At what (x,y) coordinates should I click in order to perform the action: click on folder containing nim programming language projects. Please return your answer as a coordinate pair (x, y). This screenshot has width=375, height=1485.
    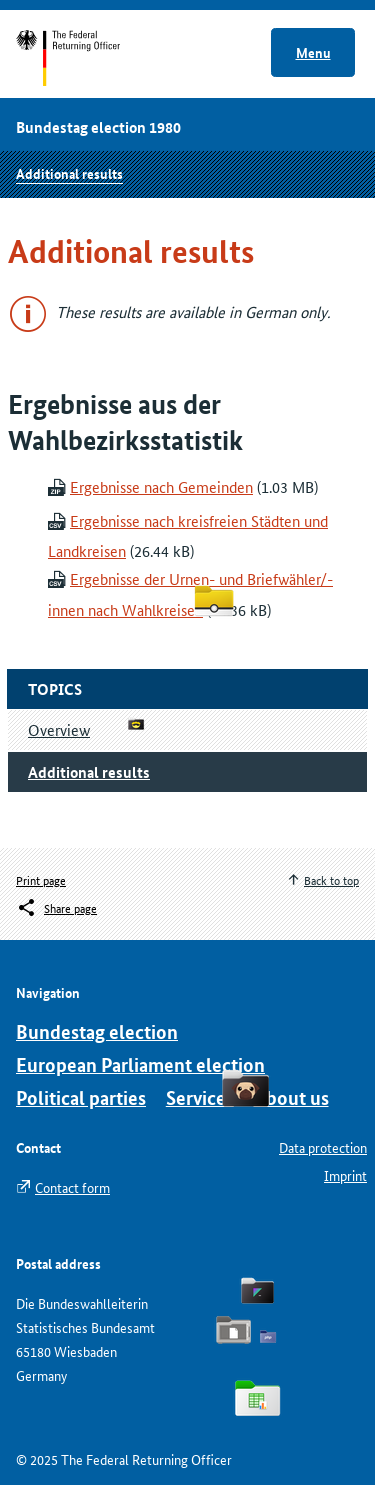
    Looking at the image, I should click on (136, 724).